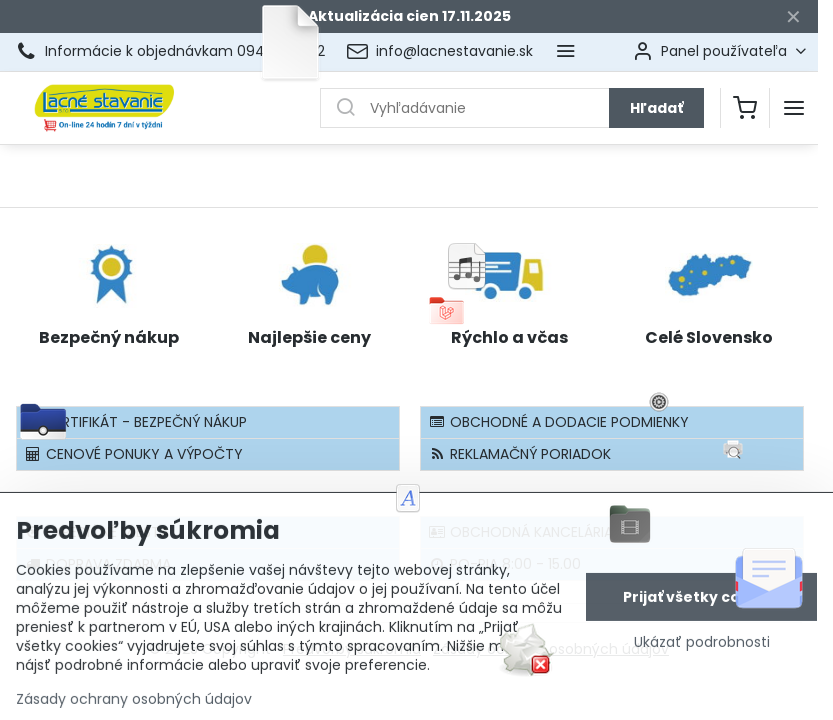 This screenshot has width=833, height=720. What do you see at coordinates (526, 650) in the screenshot?
I see `mark email as not junk` at bounding box center [526, 650].